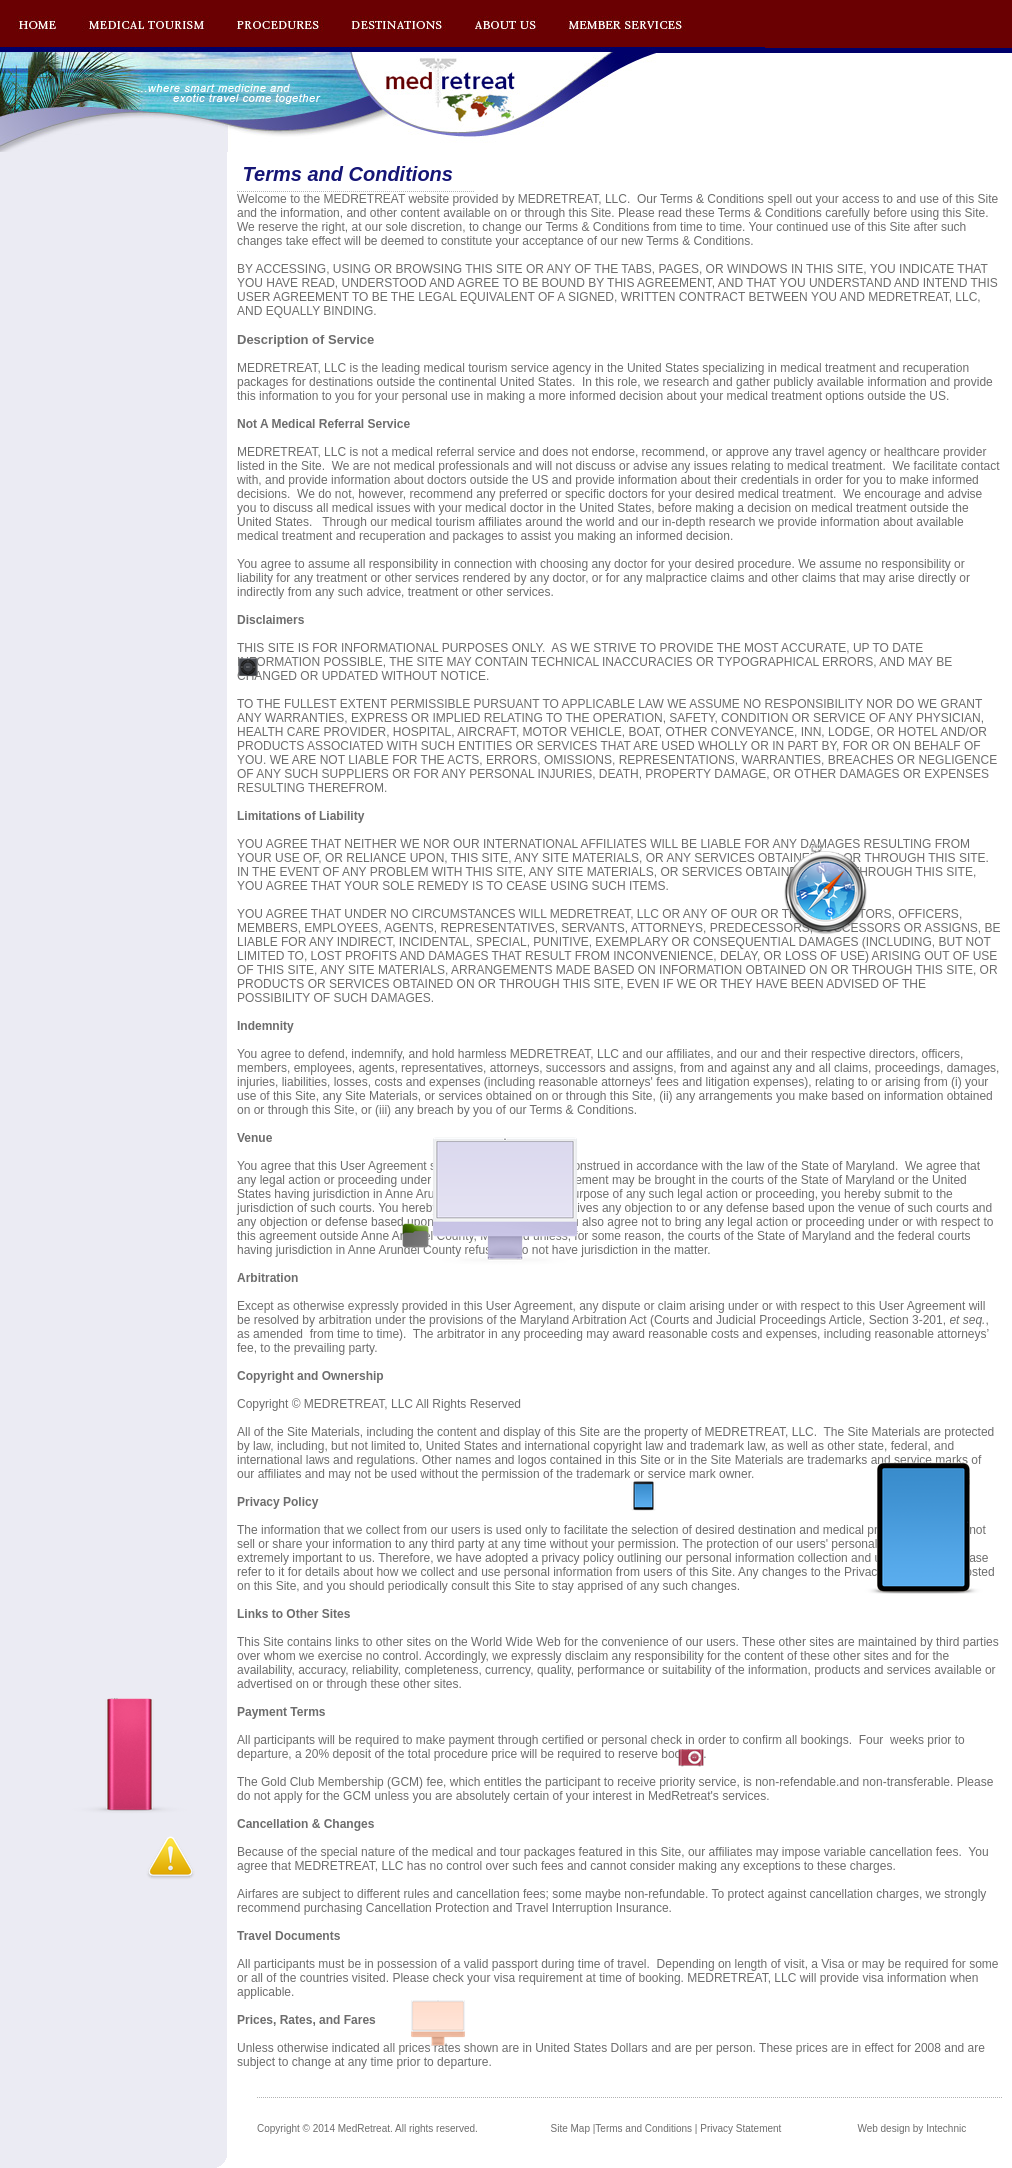 The height and width of the screenshot is (2168, 1012). Describe the element at coordinates (415, 1235) in the screenshot. I see `open folder containing files` at that location.